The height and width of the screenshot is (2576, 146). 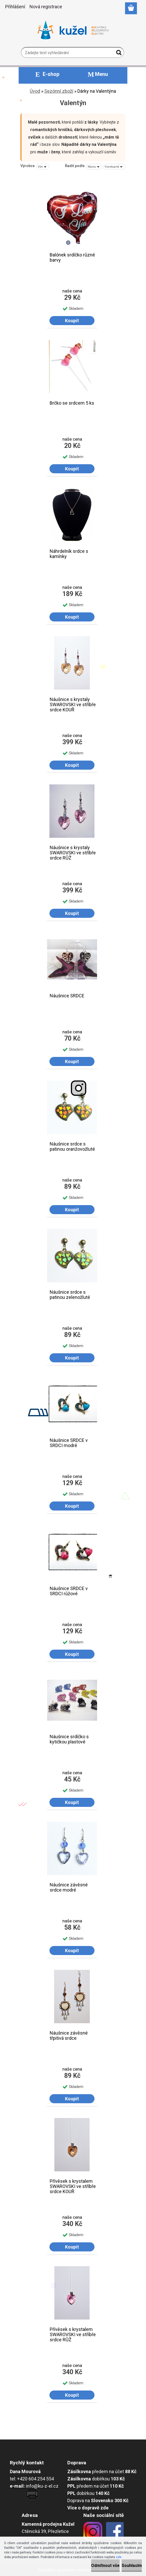 I want to click on open instagram app, so click(x=78, y=1088).